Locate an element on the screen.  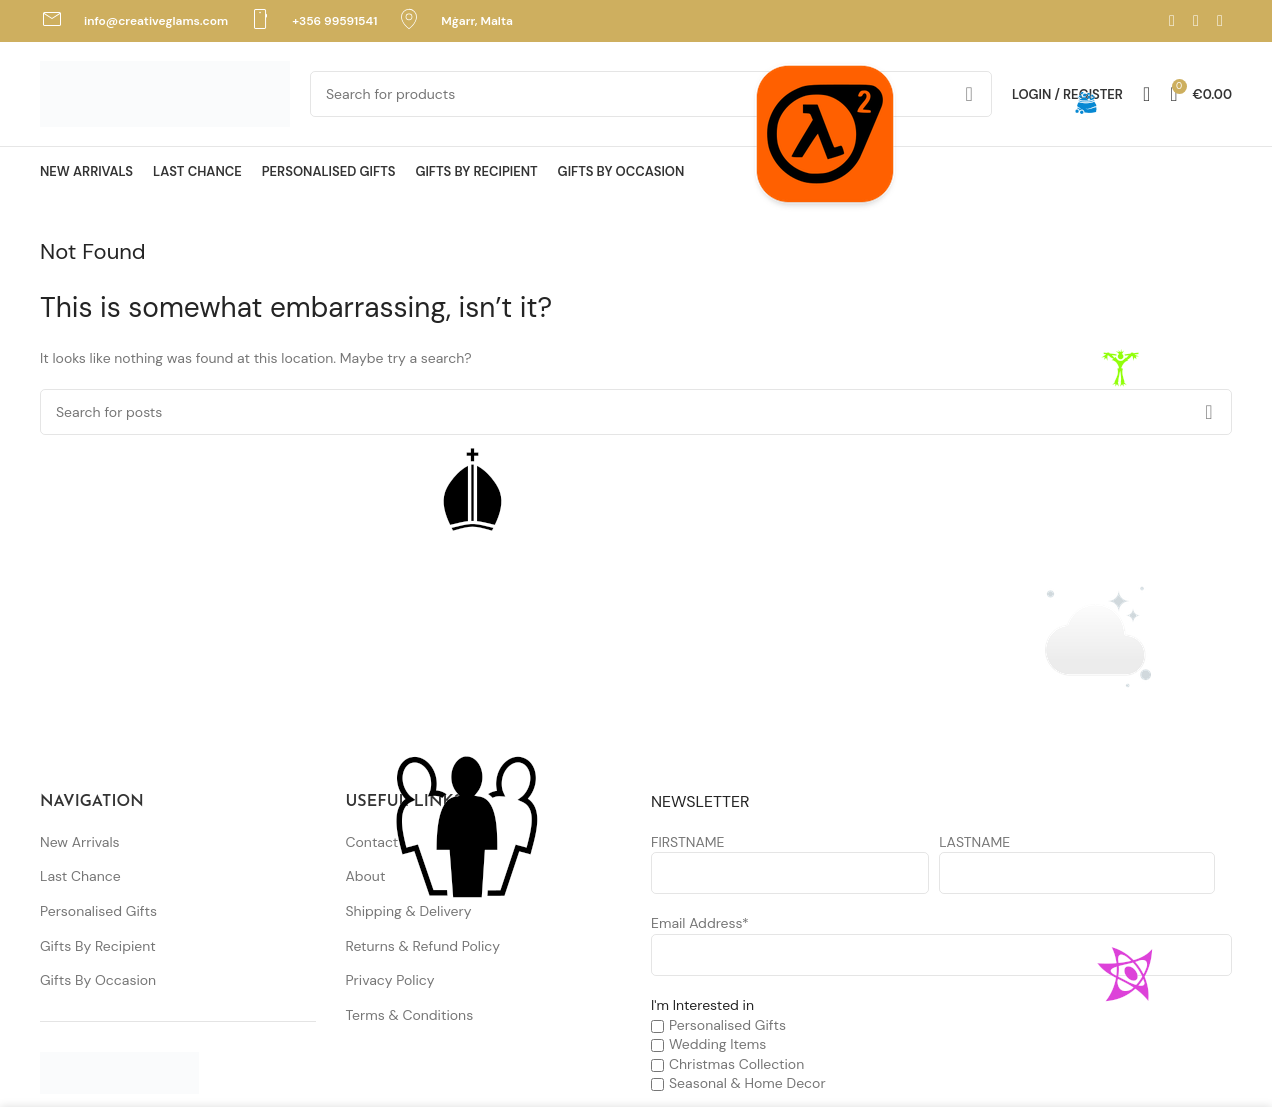
indicates a flexible or customizable reward/rating is located at coordinates (1124, 974).